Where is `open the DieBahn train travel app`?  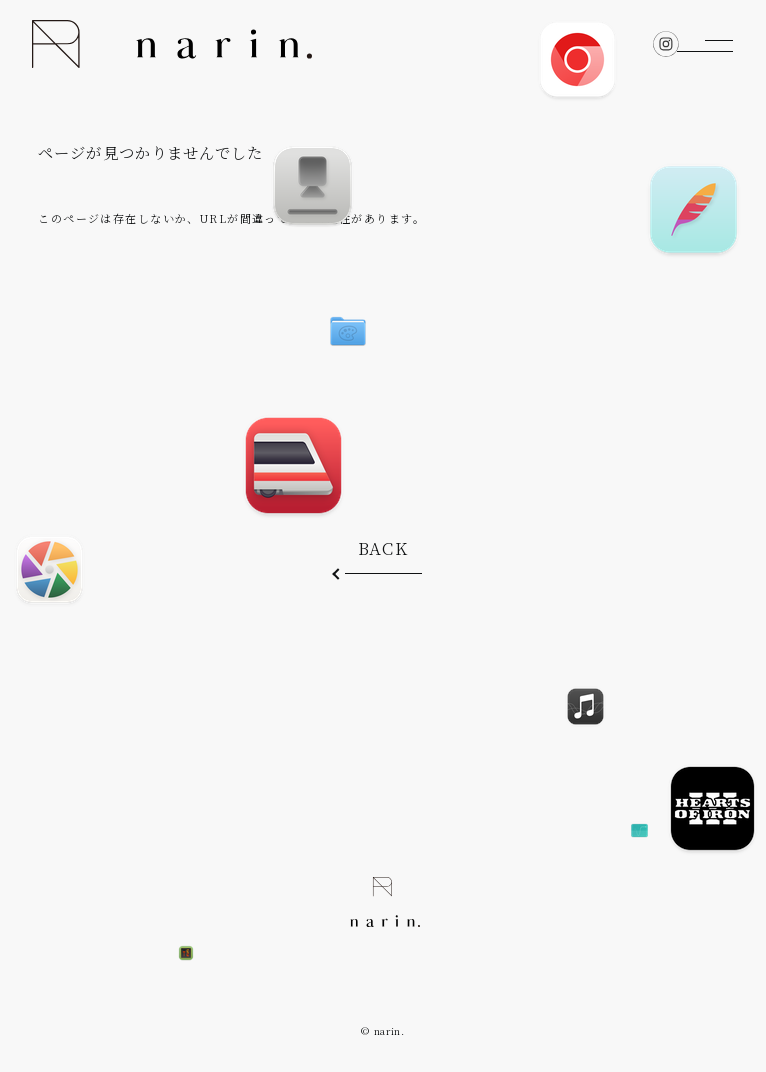
open the DieBahn train travel app is located at coordinates (293, 465).